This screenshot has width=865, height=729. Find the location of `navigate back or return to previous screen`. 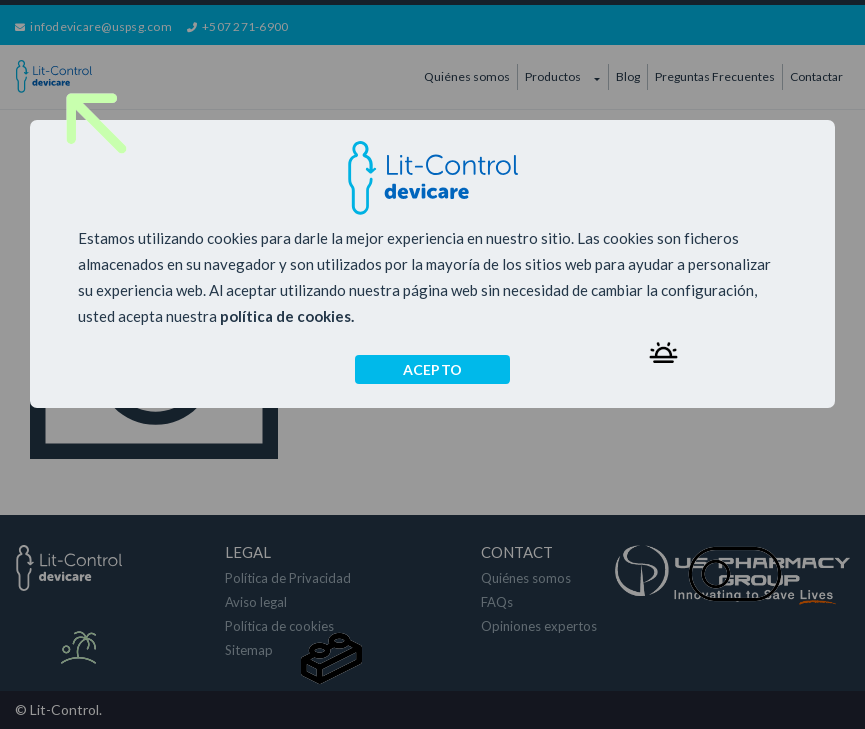

navigate back or return to previous screen is located at coordinates (96, 123).